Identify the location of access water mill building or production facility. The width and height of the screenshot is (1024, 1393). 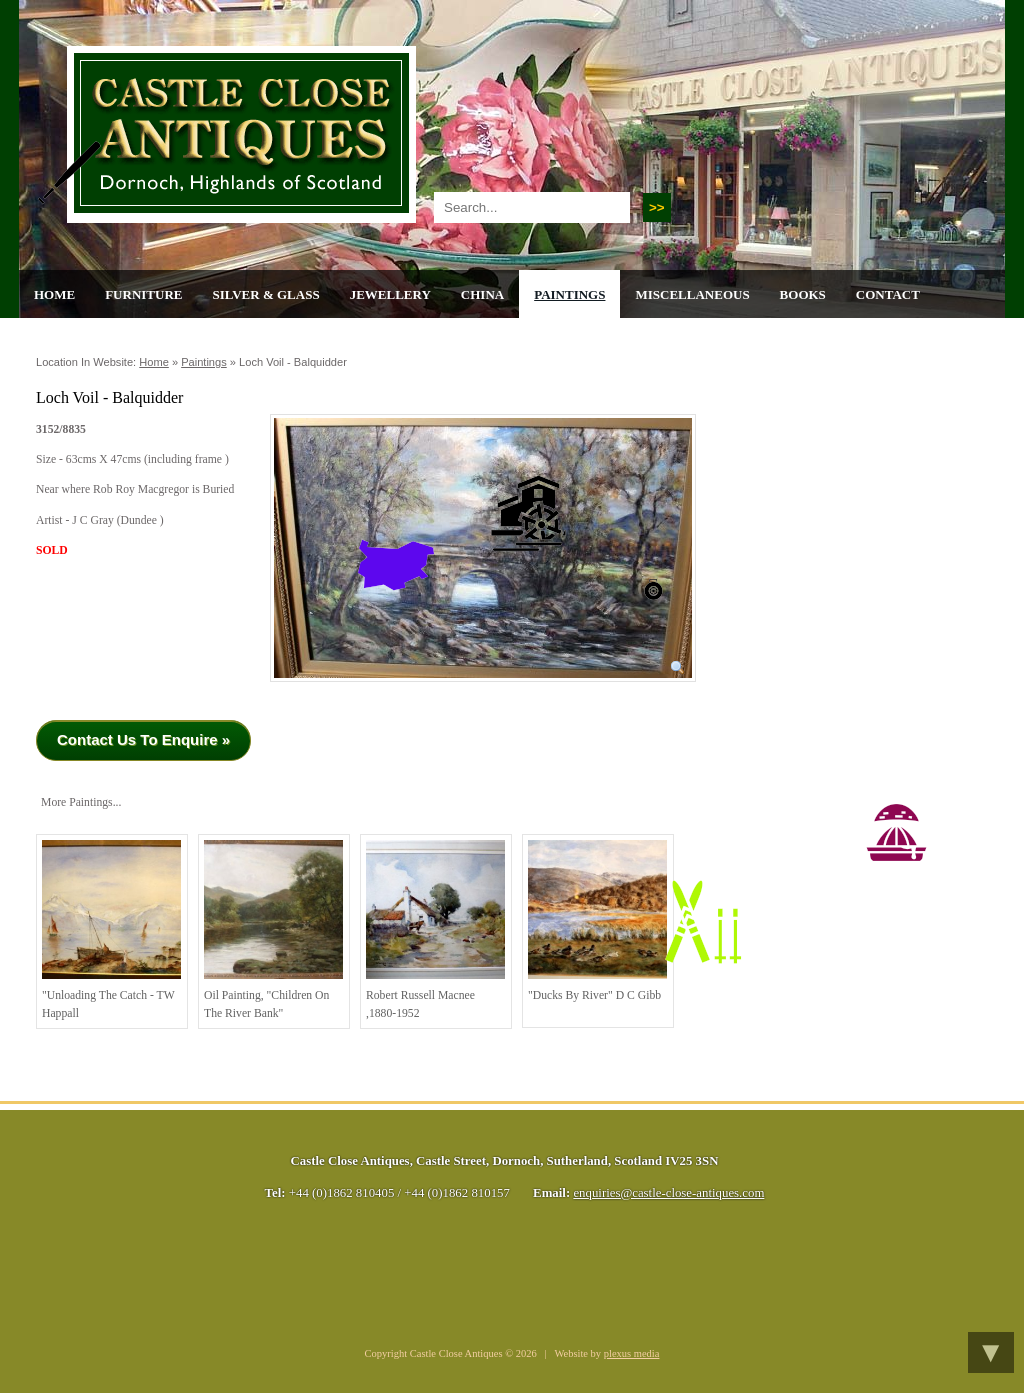
(528, 513).